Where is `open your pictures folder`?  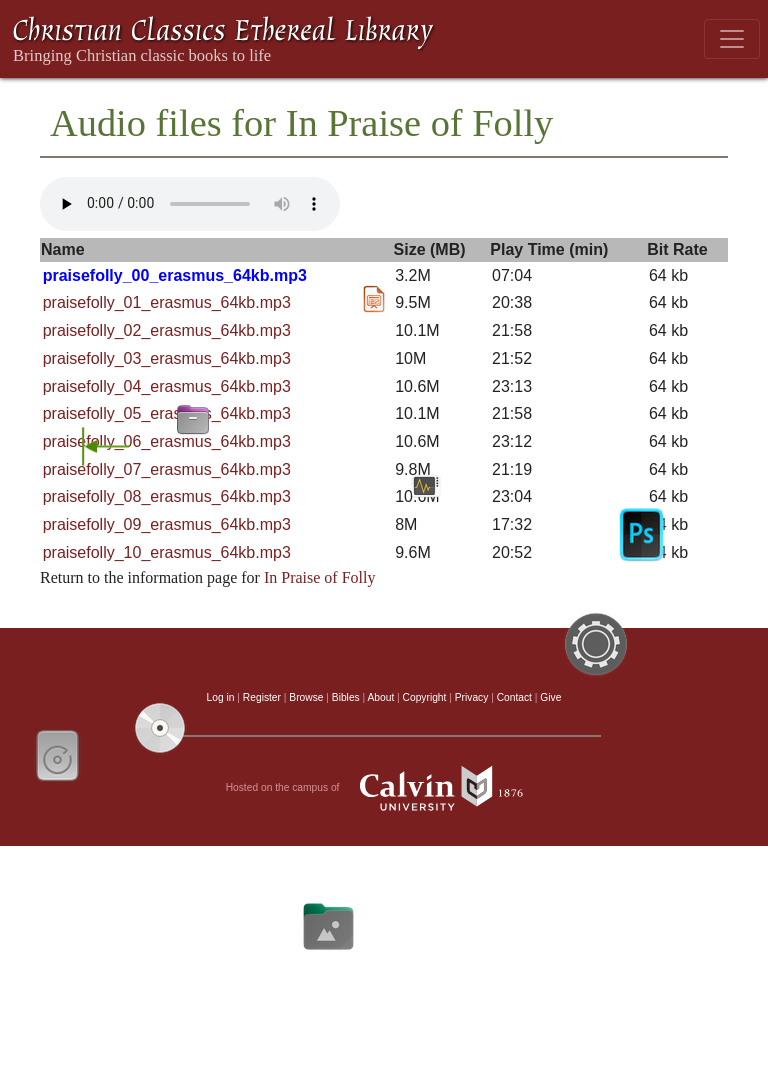 open your pictures folder is located at coordinates (328, 926).